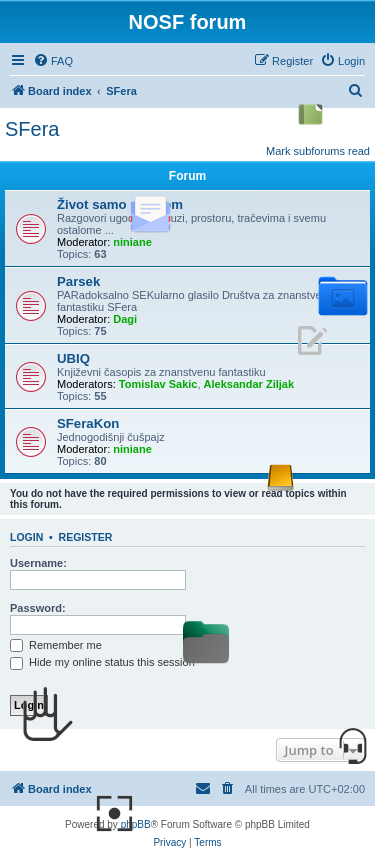  Describe the element at coordinates (47, 714) in the screenshot. I see `access privacy settings` at that location.